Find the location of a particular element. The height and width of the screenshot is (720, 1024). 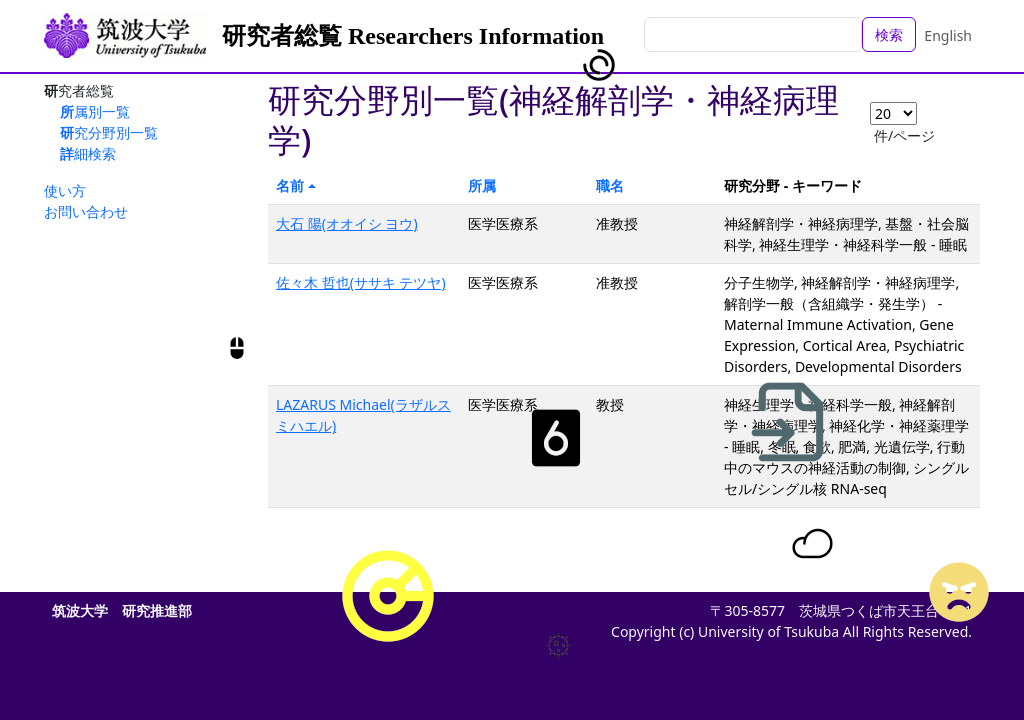

indicates virus or malware detected is located at coordinates (558, 645).